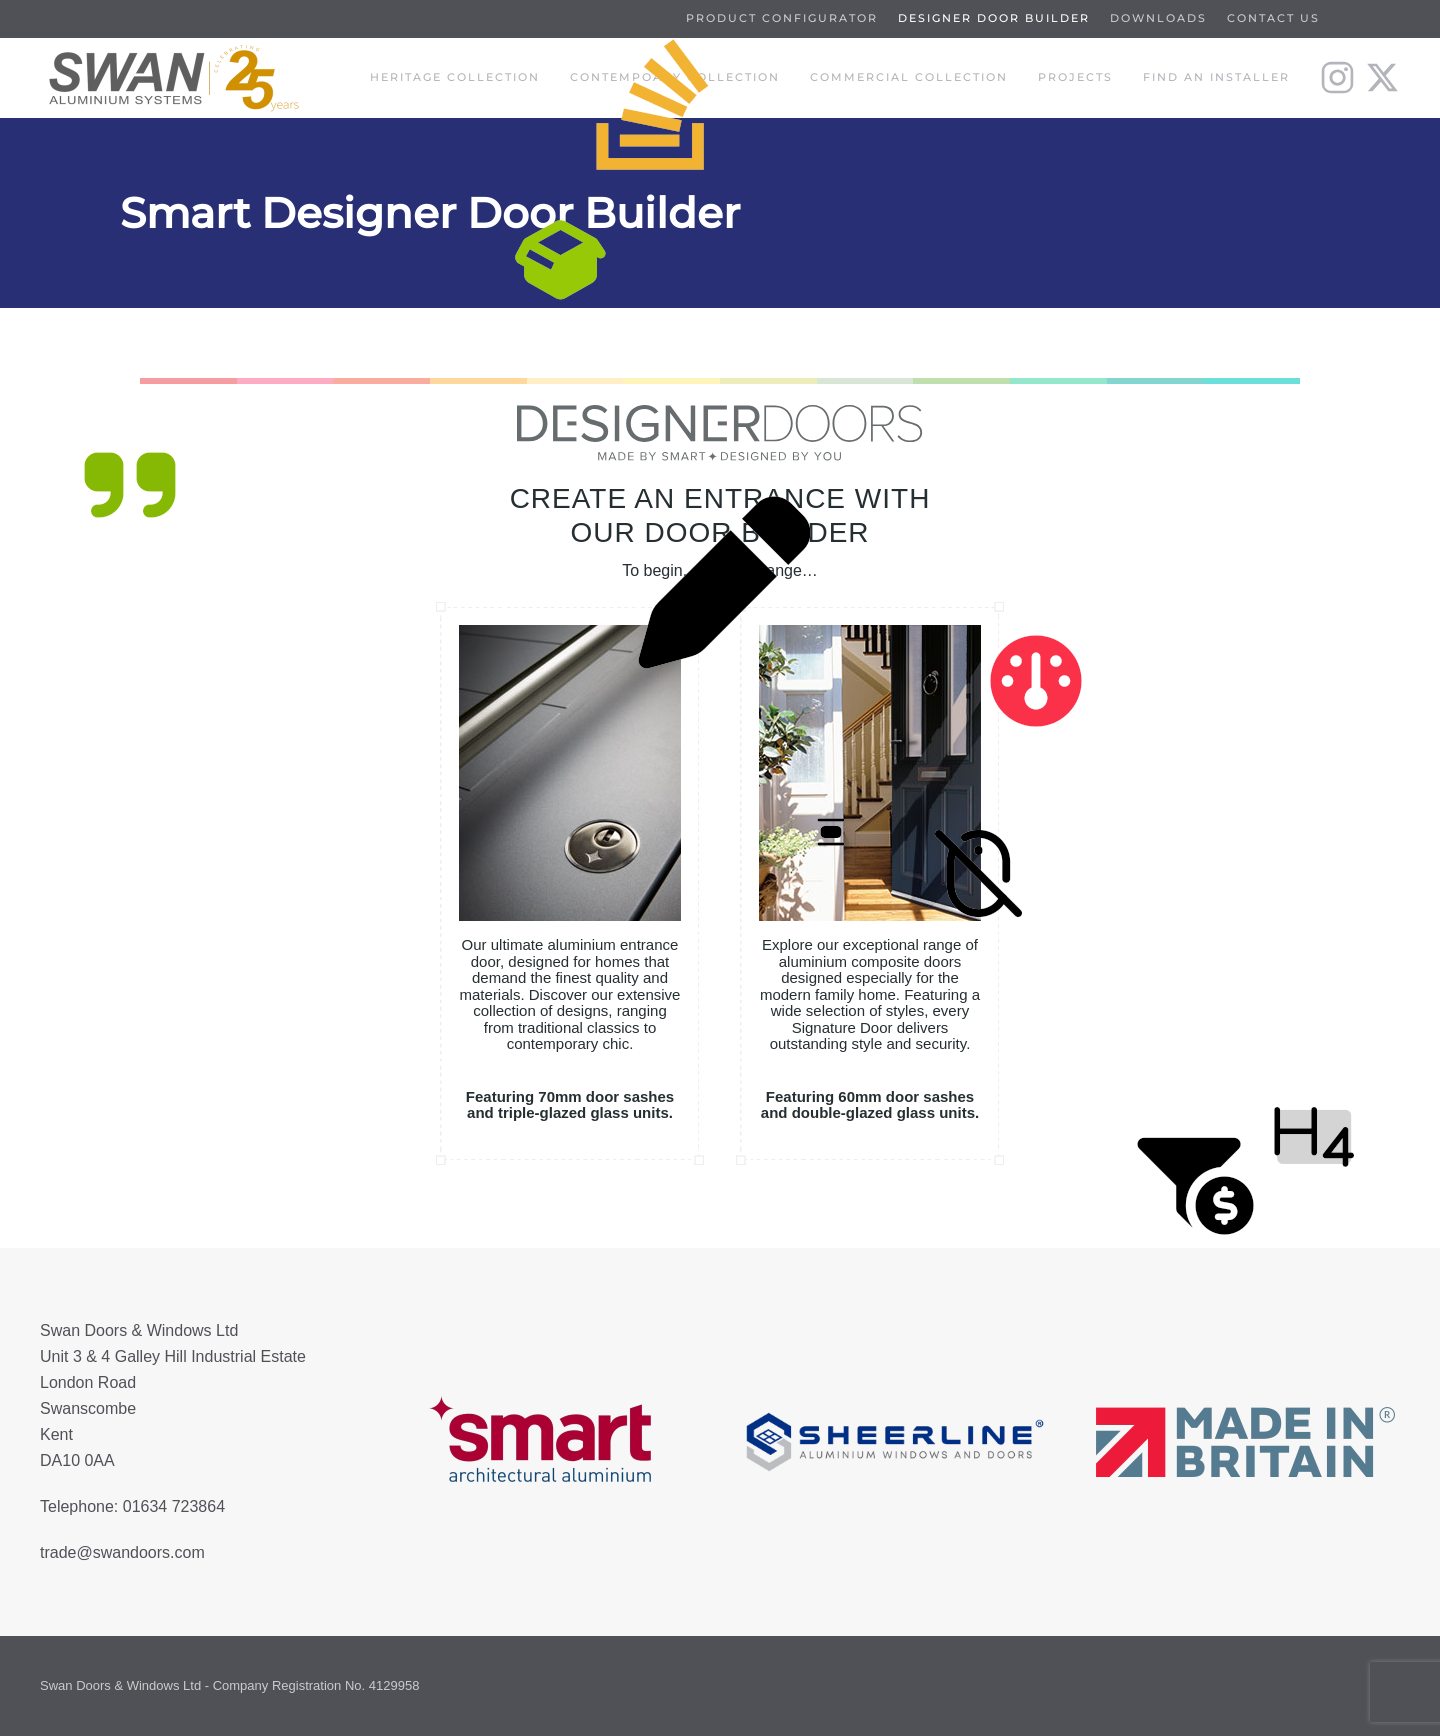 The height and width of the screenshot is (1736, 1440). Describe the element at coordinates (1036, 681) in the screenshot. I see `view dashboard or control panel` at that location.